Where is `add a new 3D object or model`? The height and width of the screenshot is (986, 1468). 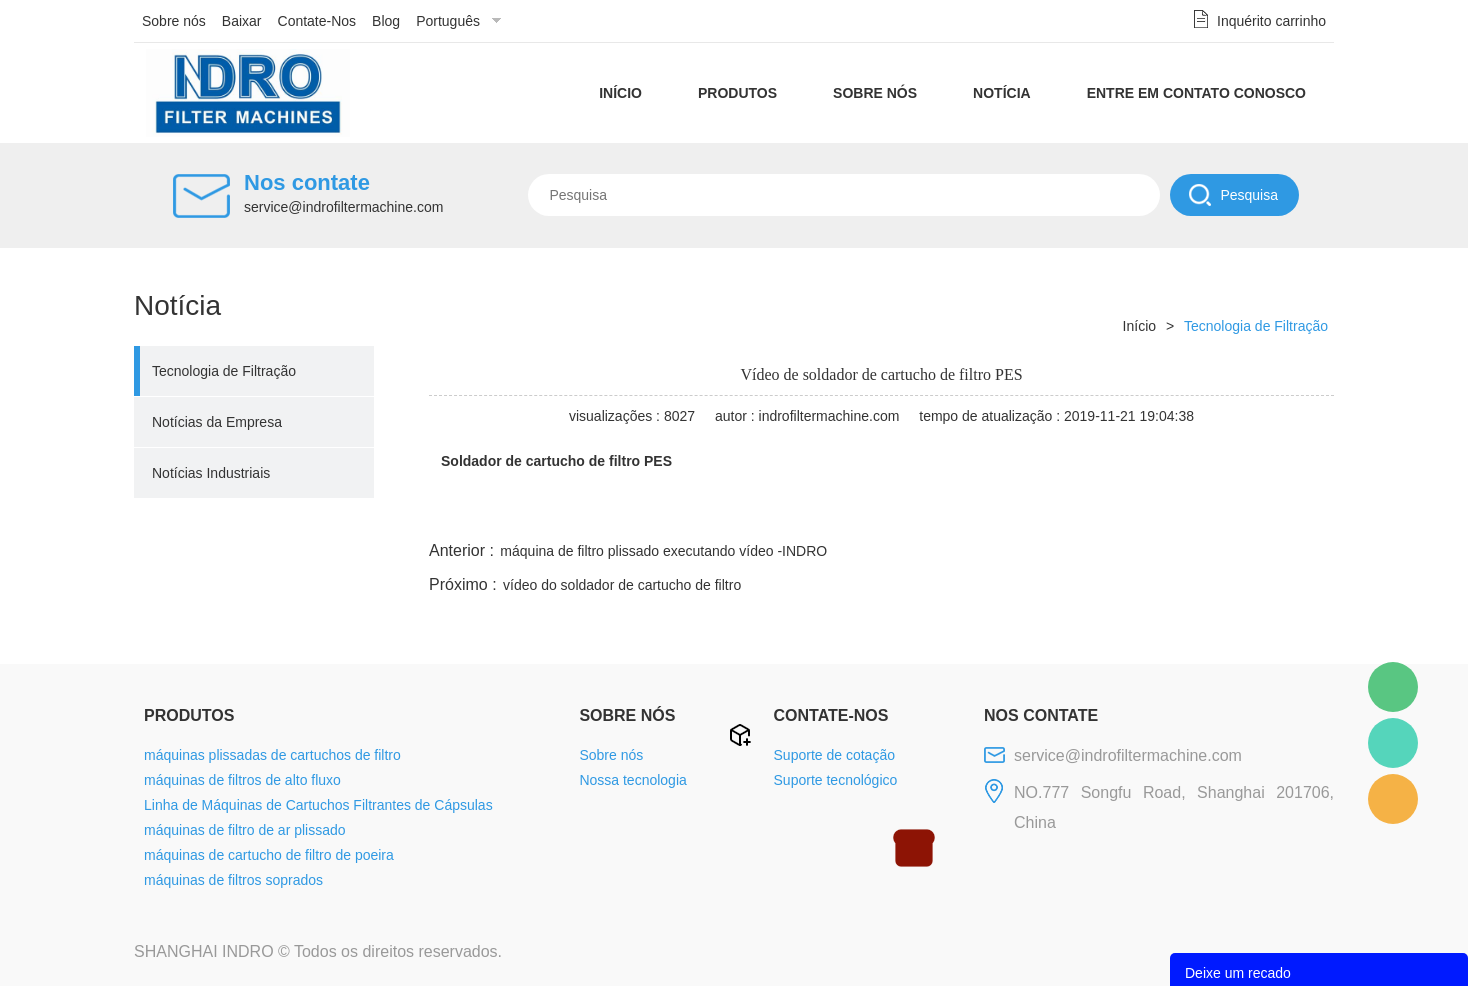
add a new 3D object or model is located at coordinates (740, 735).